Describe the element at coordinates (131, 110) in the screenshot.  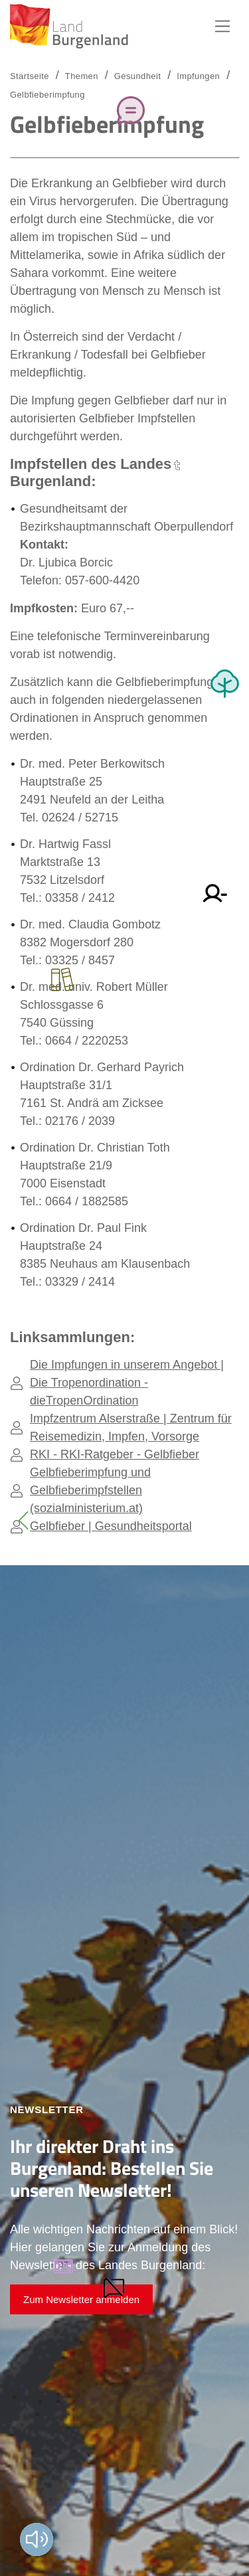
I see `open chat or messaging` at that location.